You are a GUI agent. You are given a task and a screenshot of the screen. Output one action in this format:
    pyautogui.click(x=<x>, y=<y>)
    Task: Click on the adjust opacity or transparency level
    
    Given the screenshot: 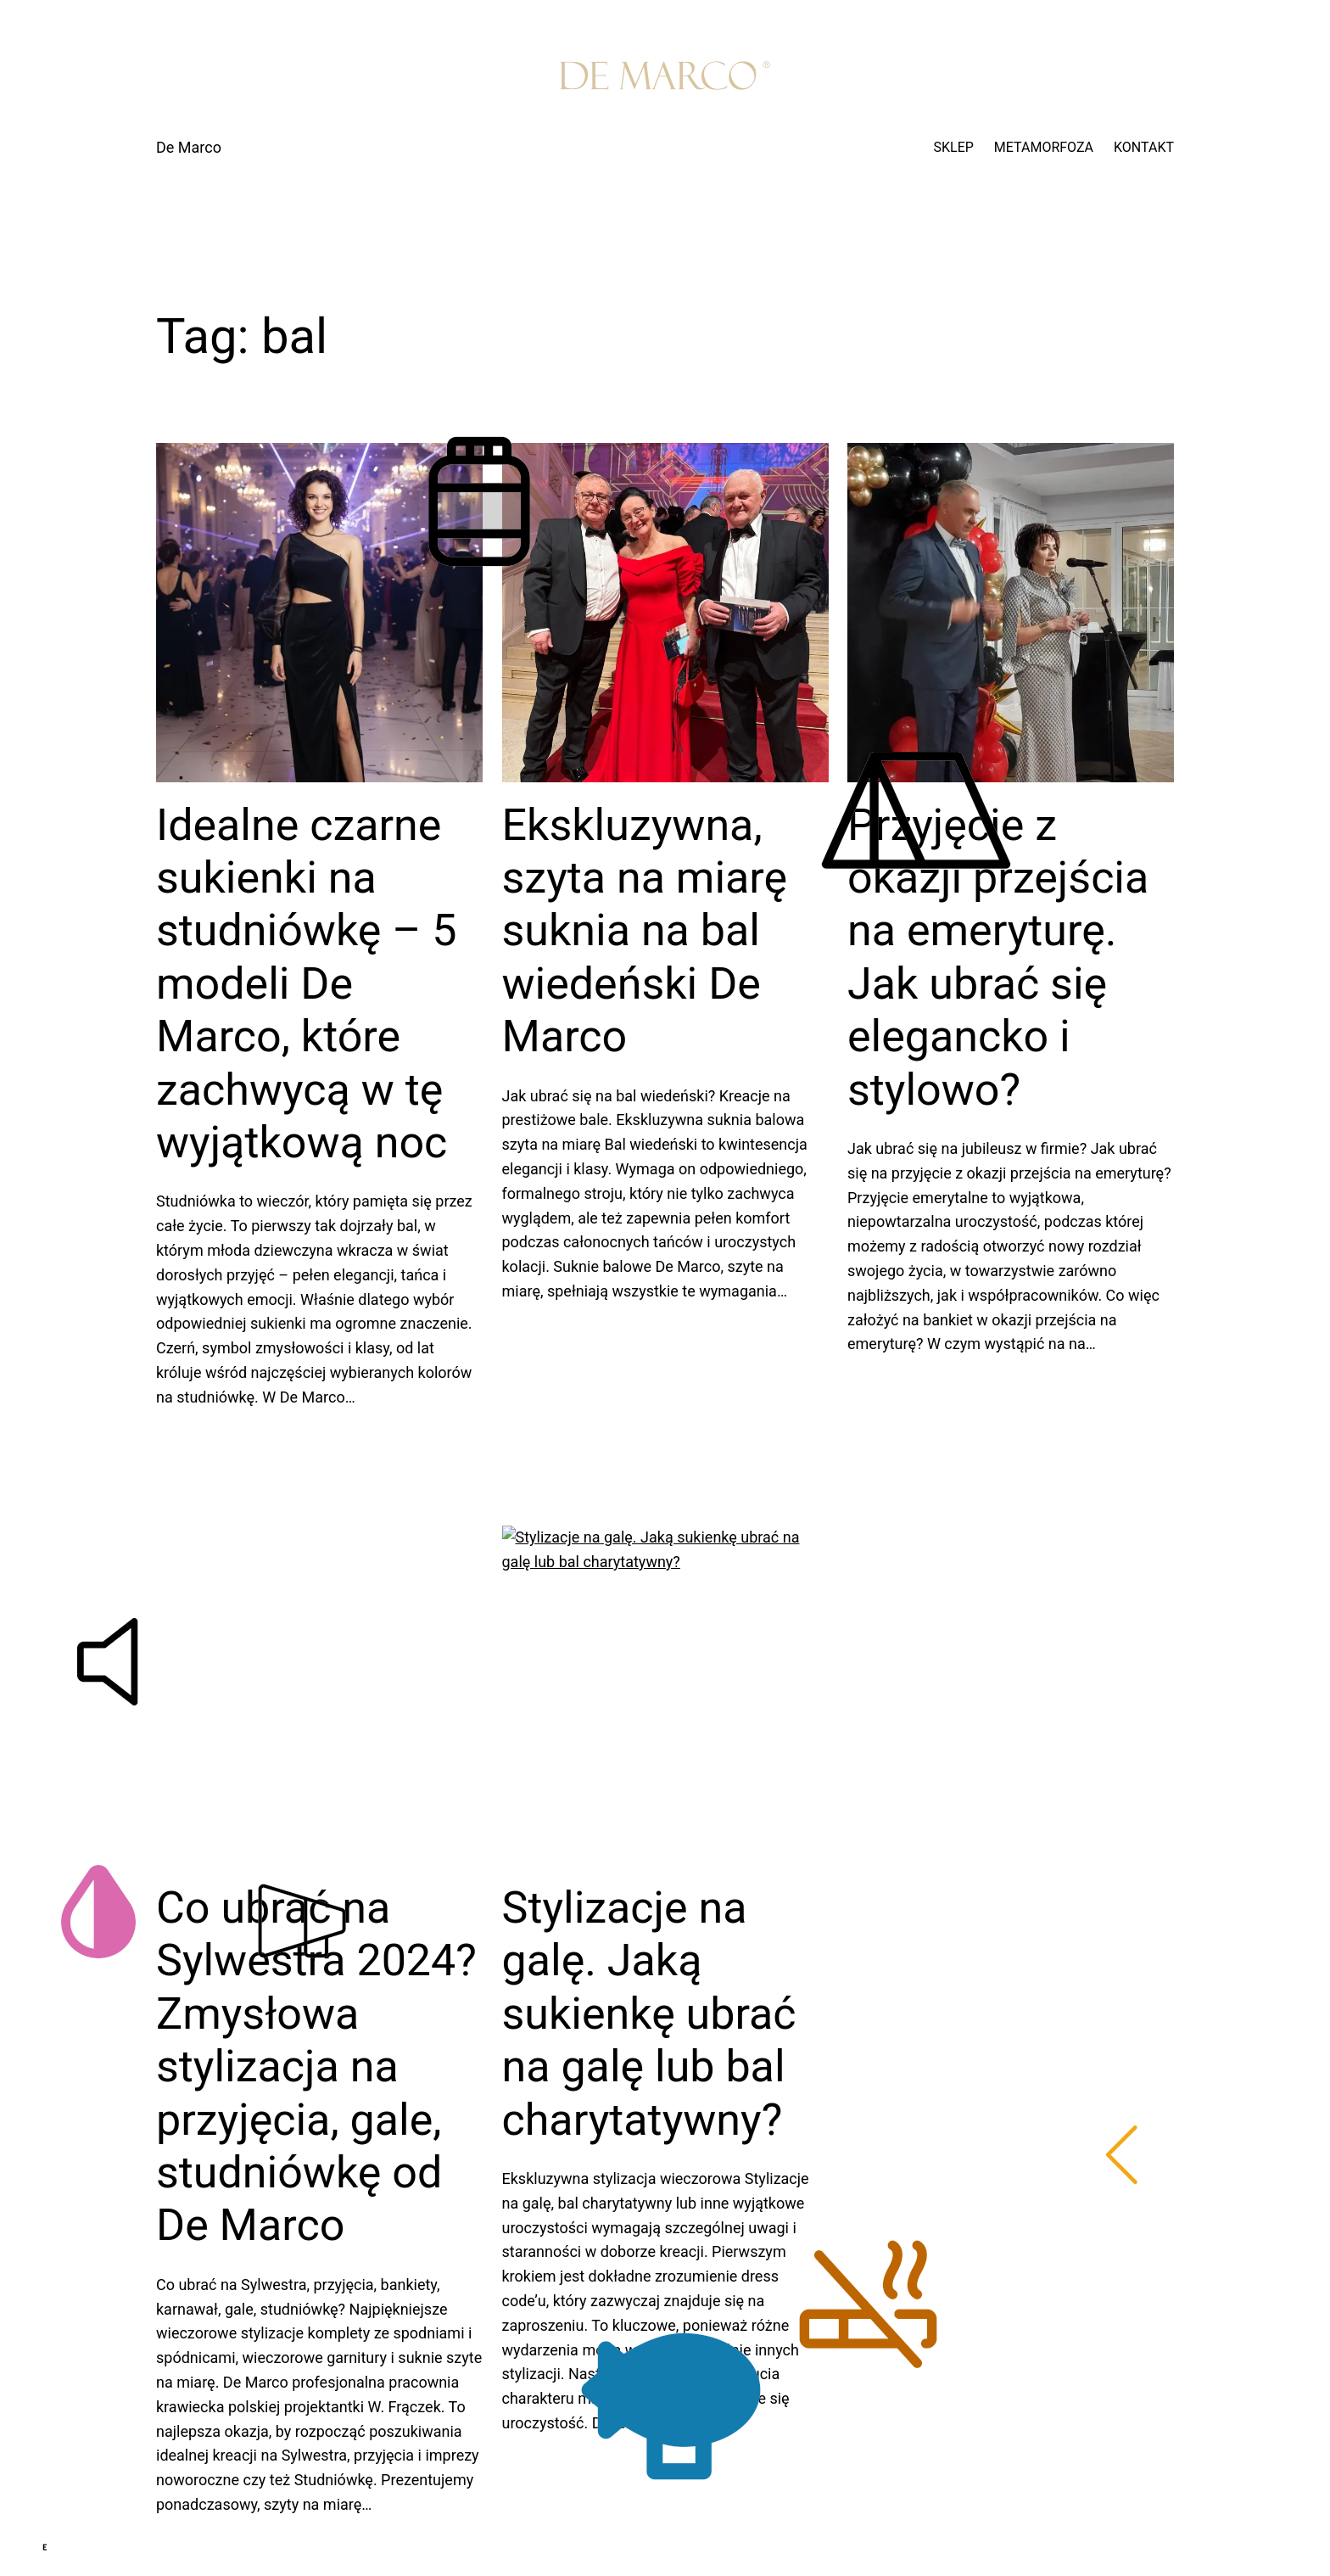 What is the action you would take?
    pyautogui.click(x=98, y=1912)
    